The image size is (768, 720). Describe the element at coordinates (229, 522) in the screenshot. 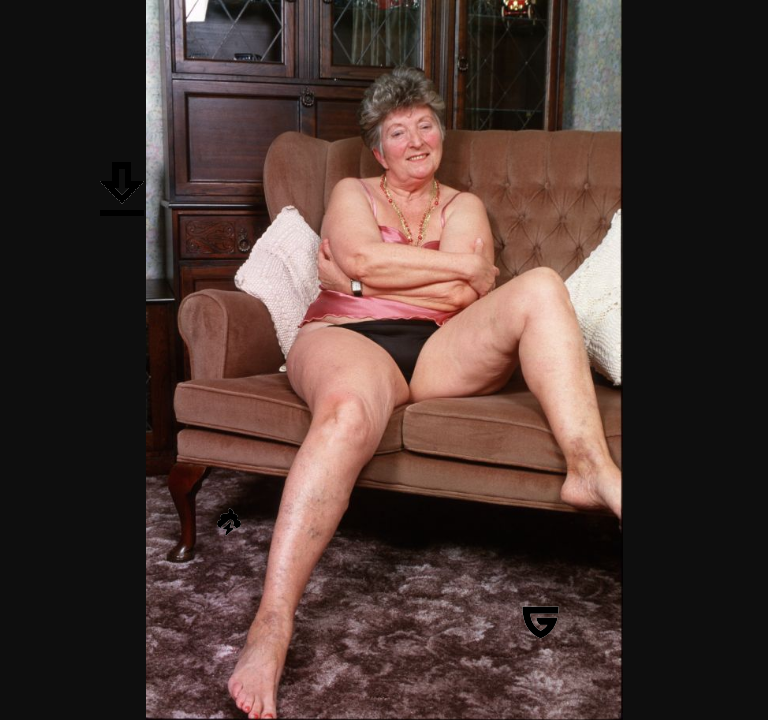

I see `indicates a system error or crash` at that location.